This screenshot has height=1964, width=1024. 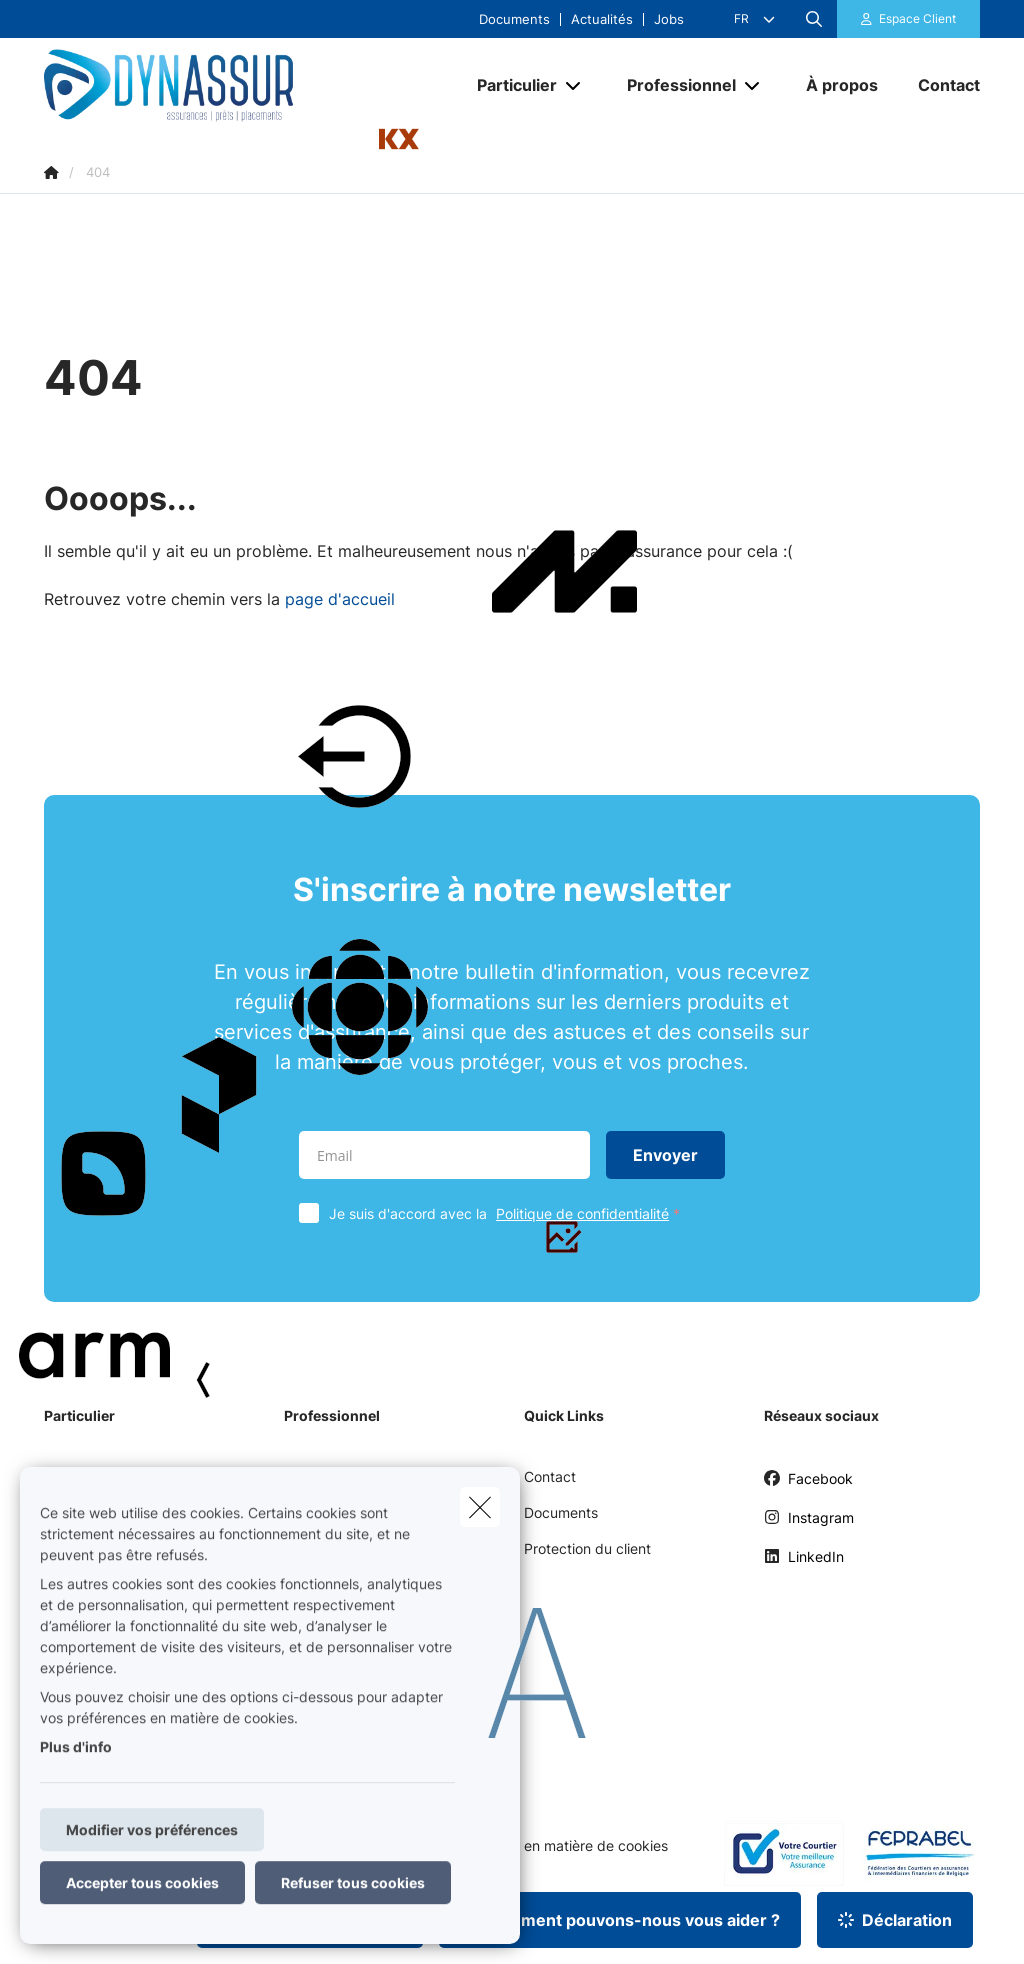 What do you see at coordinates (360, 1007) in the screenshot?
I see `CBC (Canadian Broadcasting Corporation) logo` at bounding box center [360, 1007].